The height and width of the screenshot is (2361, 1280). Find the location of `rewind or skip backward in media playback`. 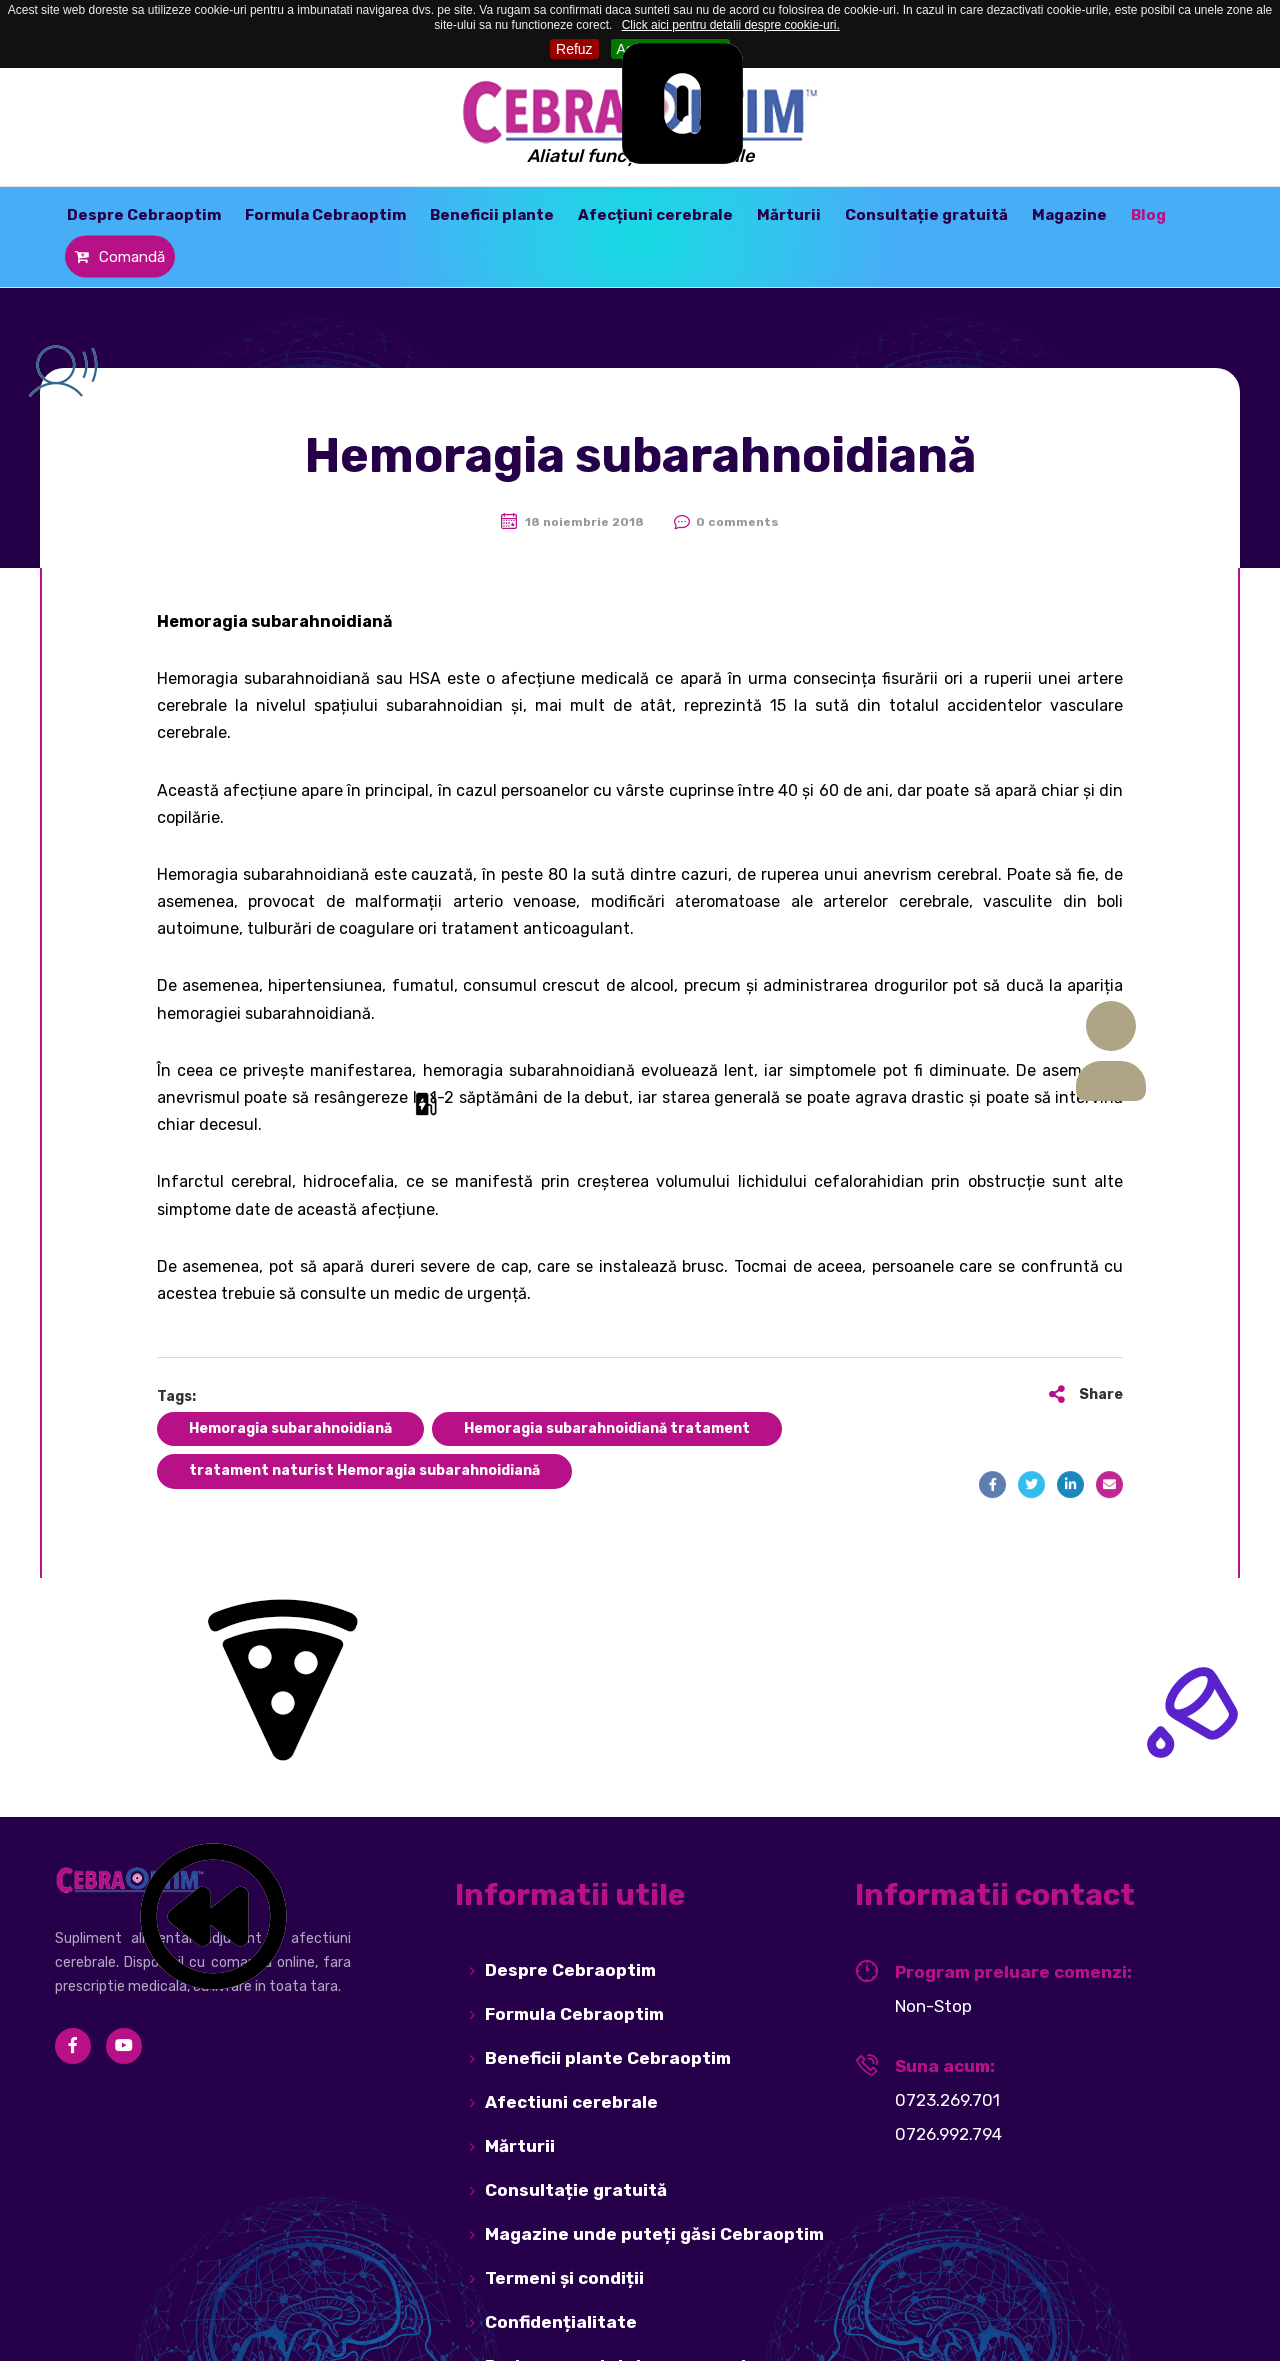

rewind or skip backward in media playback is located at coordinates (213, 1916).